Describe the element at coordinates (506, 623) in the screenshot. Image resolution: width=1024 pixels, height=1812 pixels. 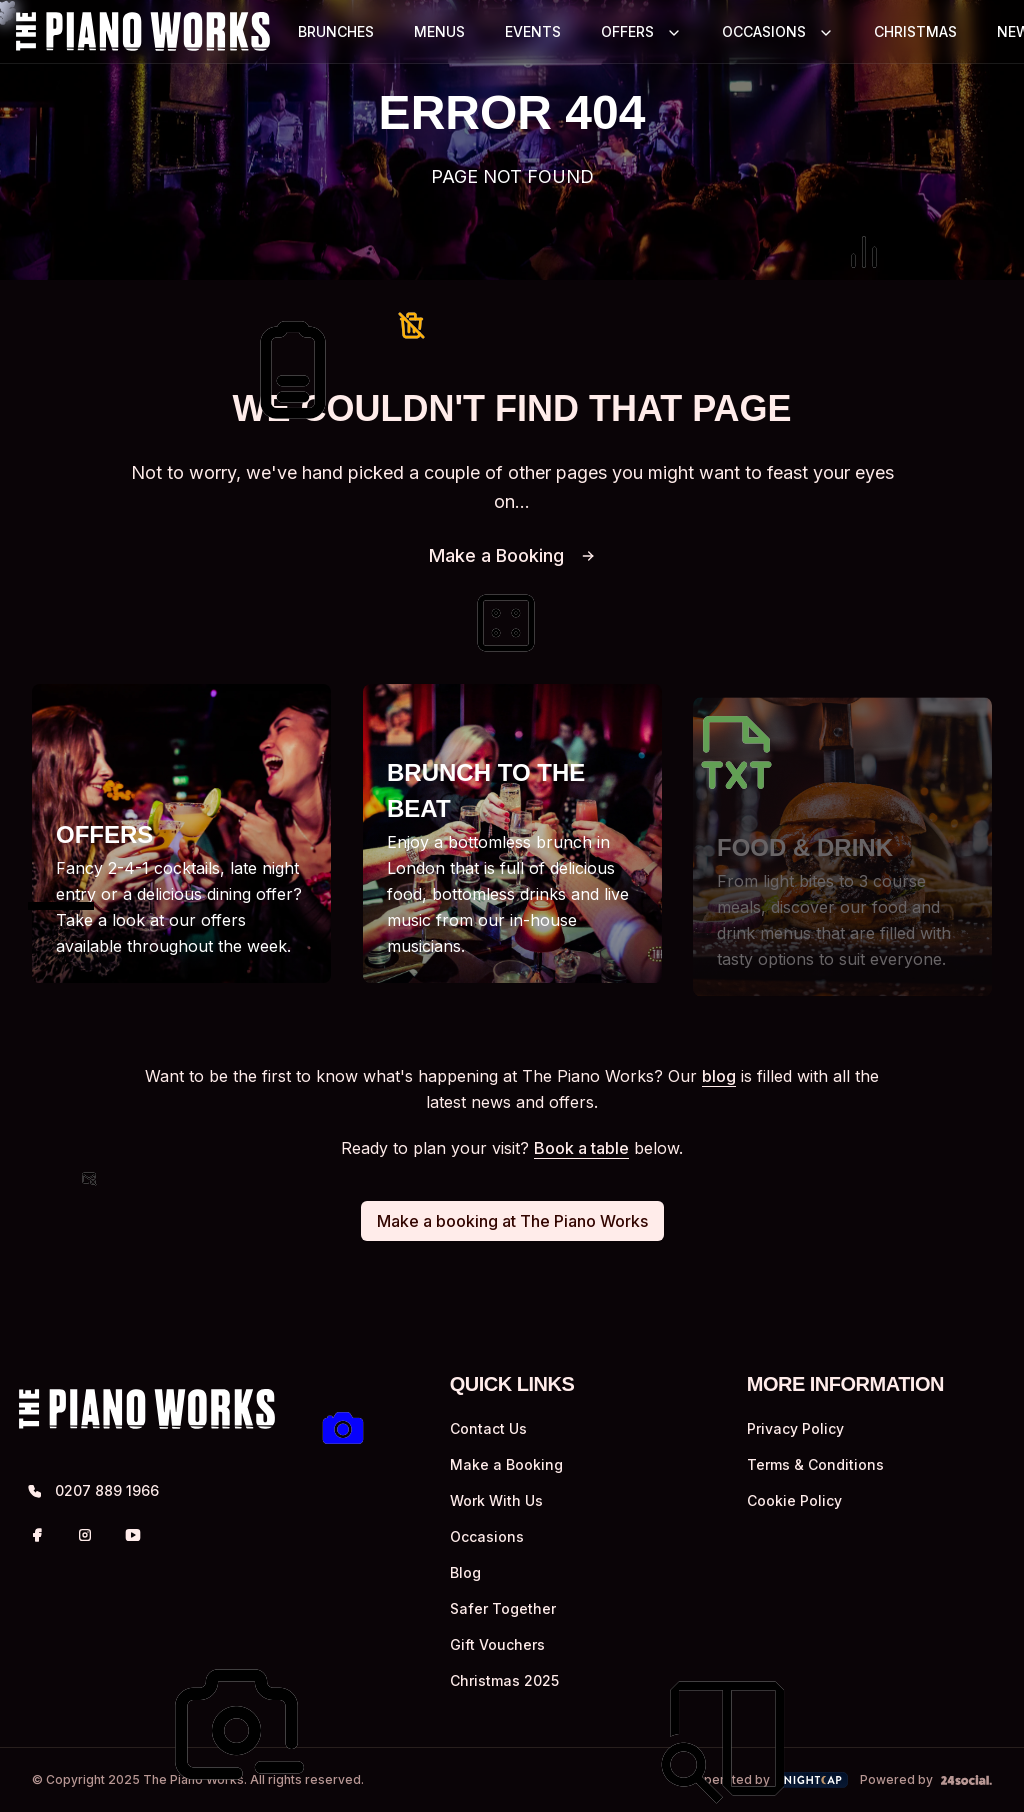
I see `randomize or shuffle content` at that location.